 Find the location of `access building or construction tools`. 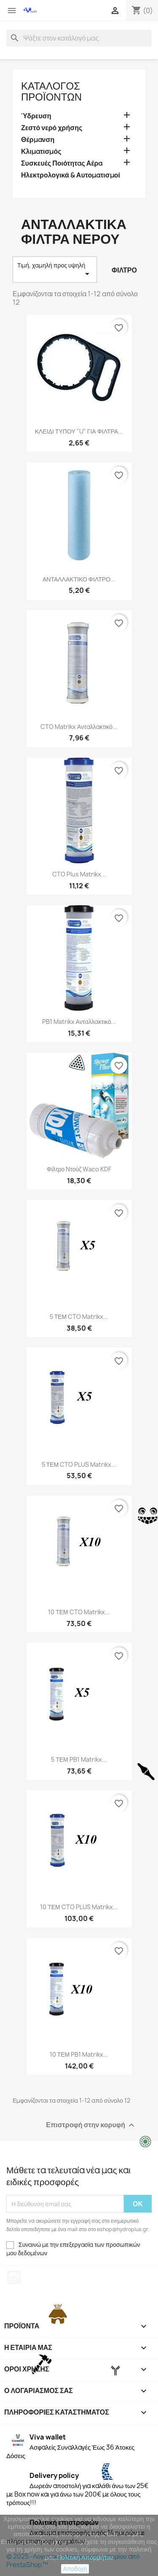

access building or construction tools is located at coordinates (42, 2364).